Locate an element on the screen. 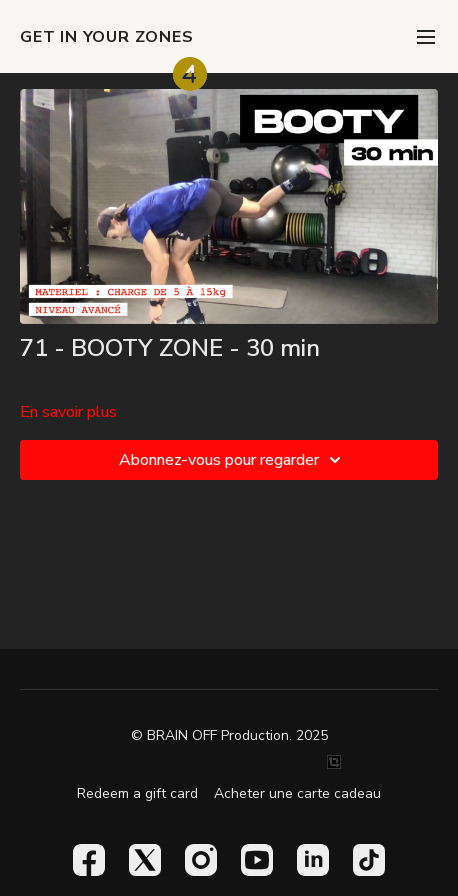  indicates step four in a multi-step process is located at coordinates (190, 74).